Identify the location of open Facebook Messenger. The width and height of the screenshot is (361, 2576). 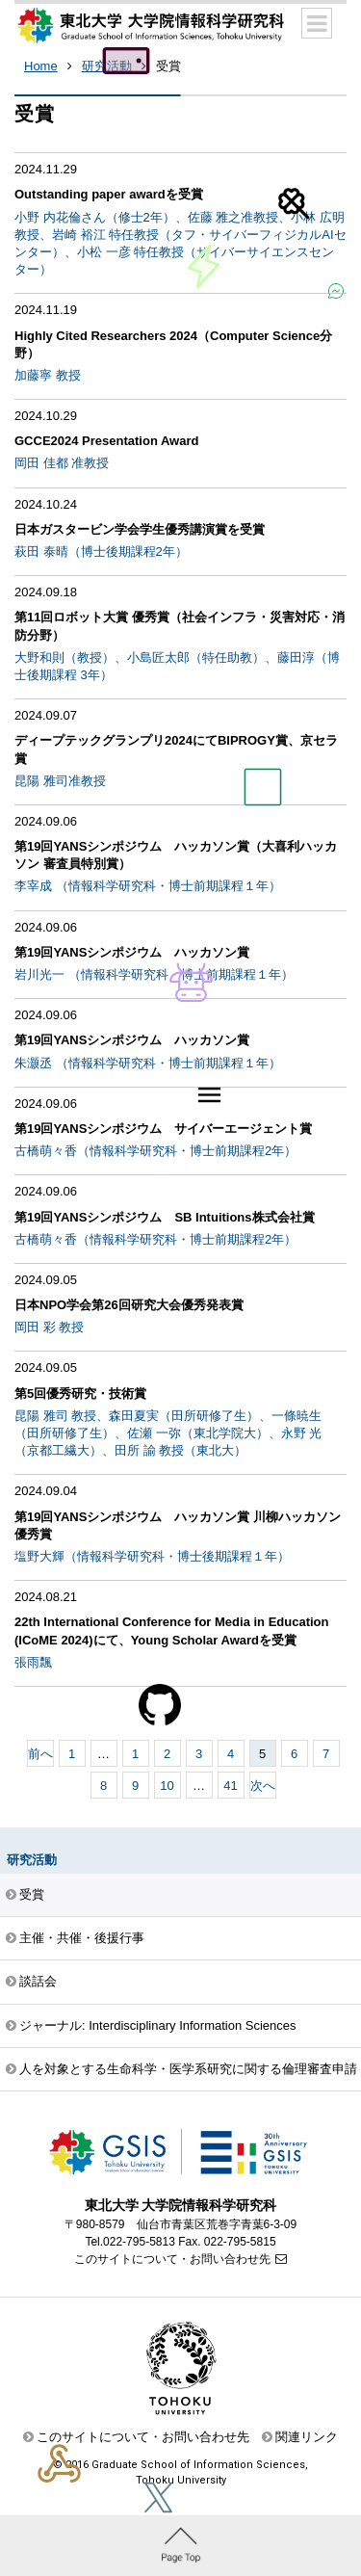
(336, 291).